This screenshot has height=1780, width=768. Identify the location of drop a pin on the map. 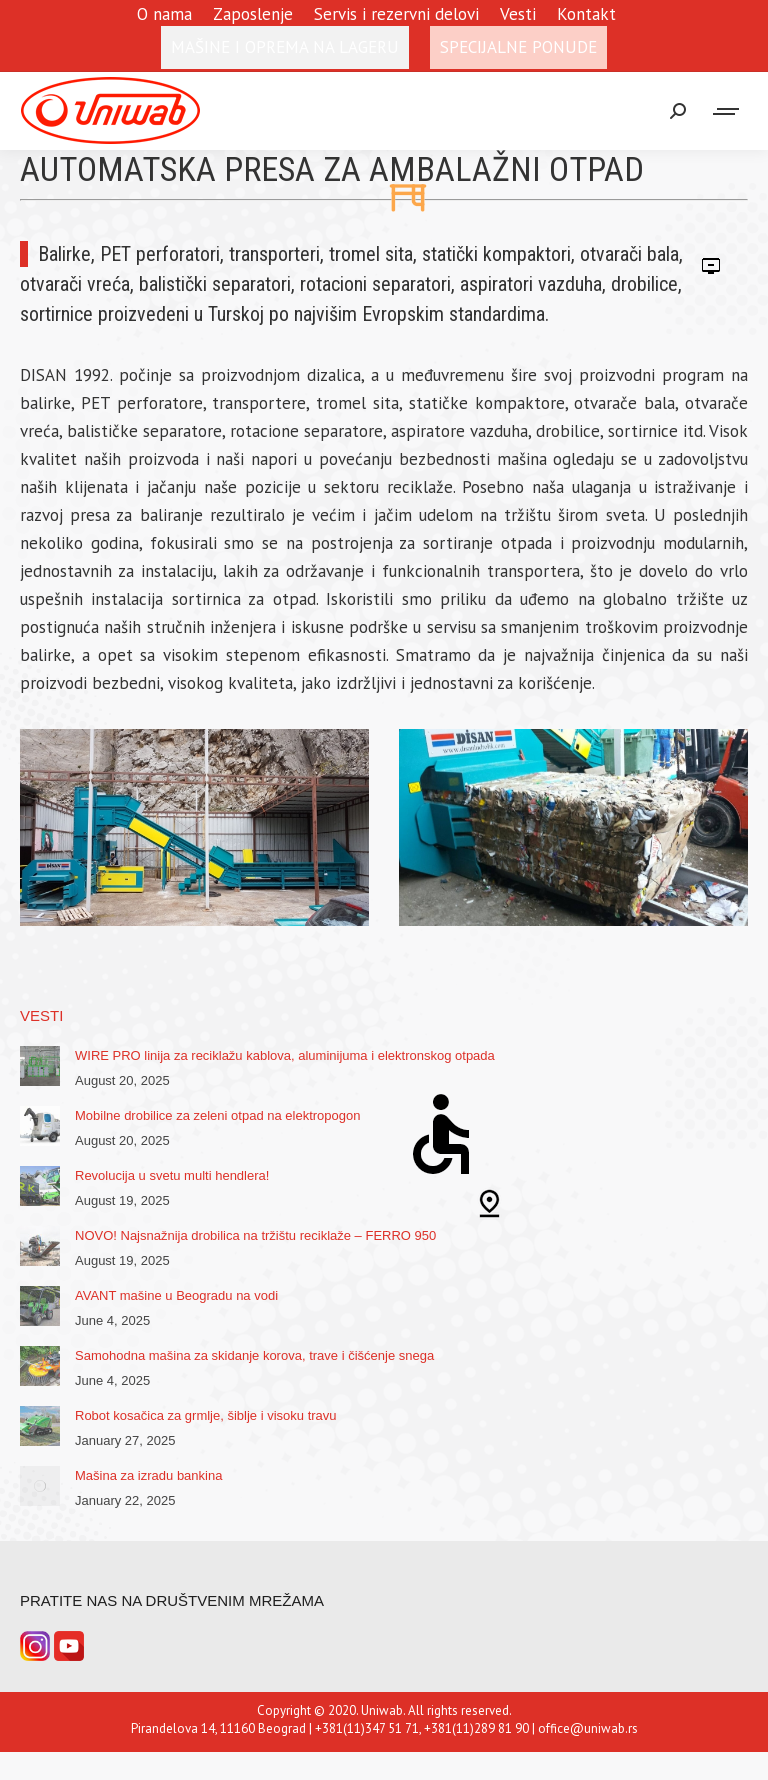
(489, 1203).